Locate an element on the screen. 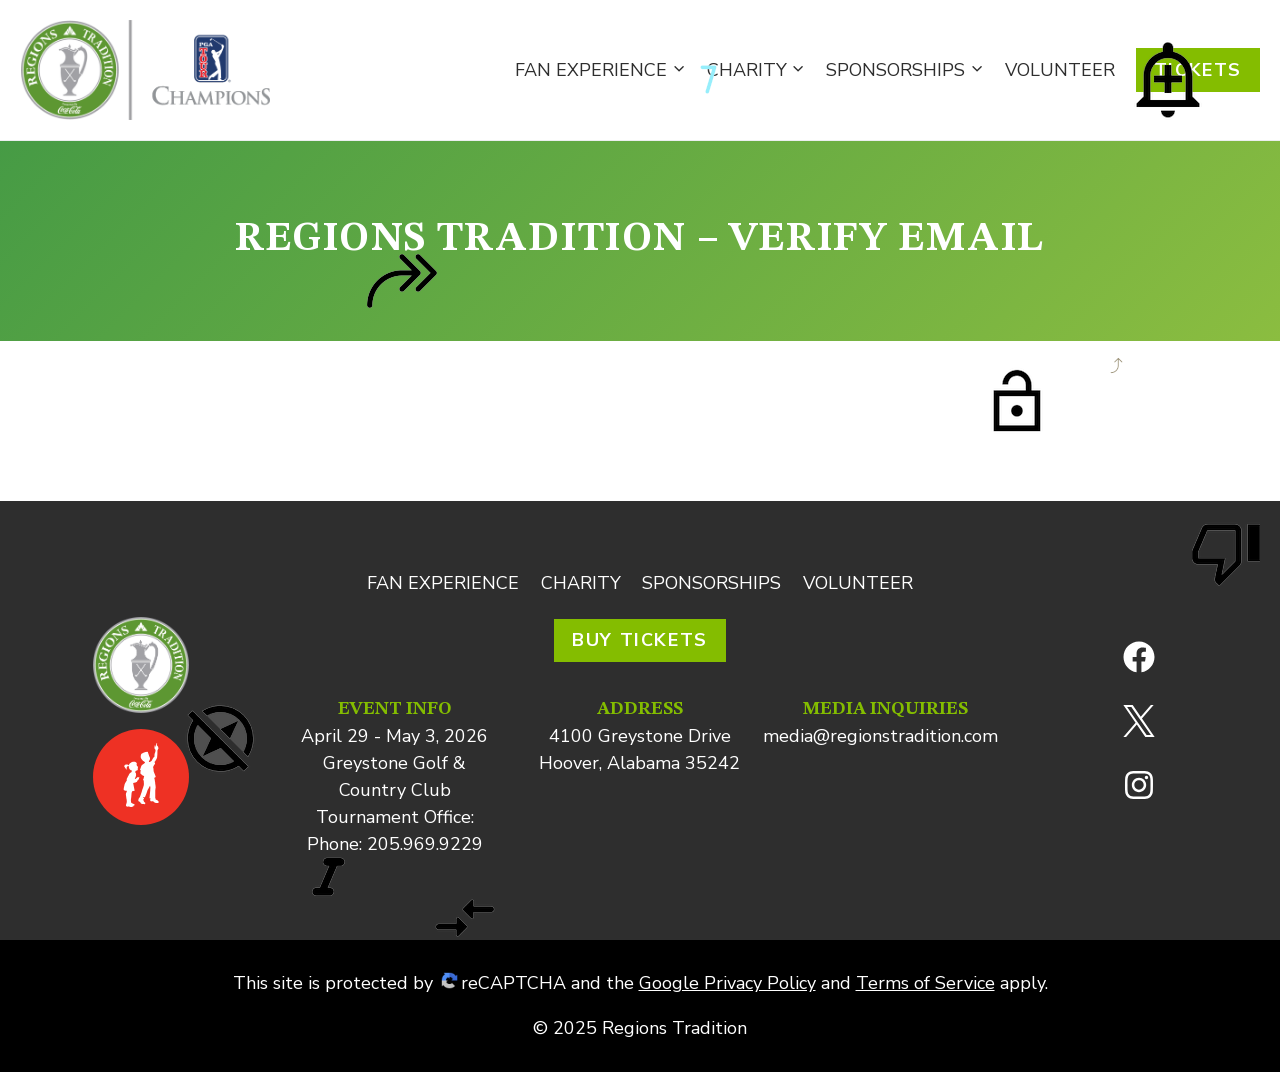 This screenshot has width=1280, height=1072. compare two items or options is located at coordinates (465, 918).